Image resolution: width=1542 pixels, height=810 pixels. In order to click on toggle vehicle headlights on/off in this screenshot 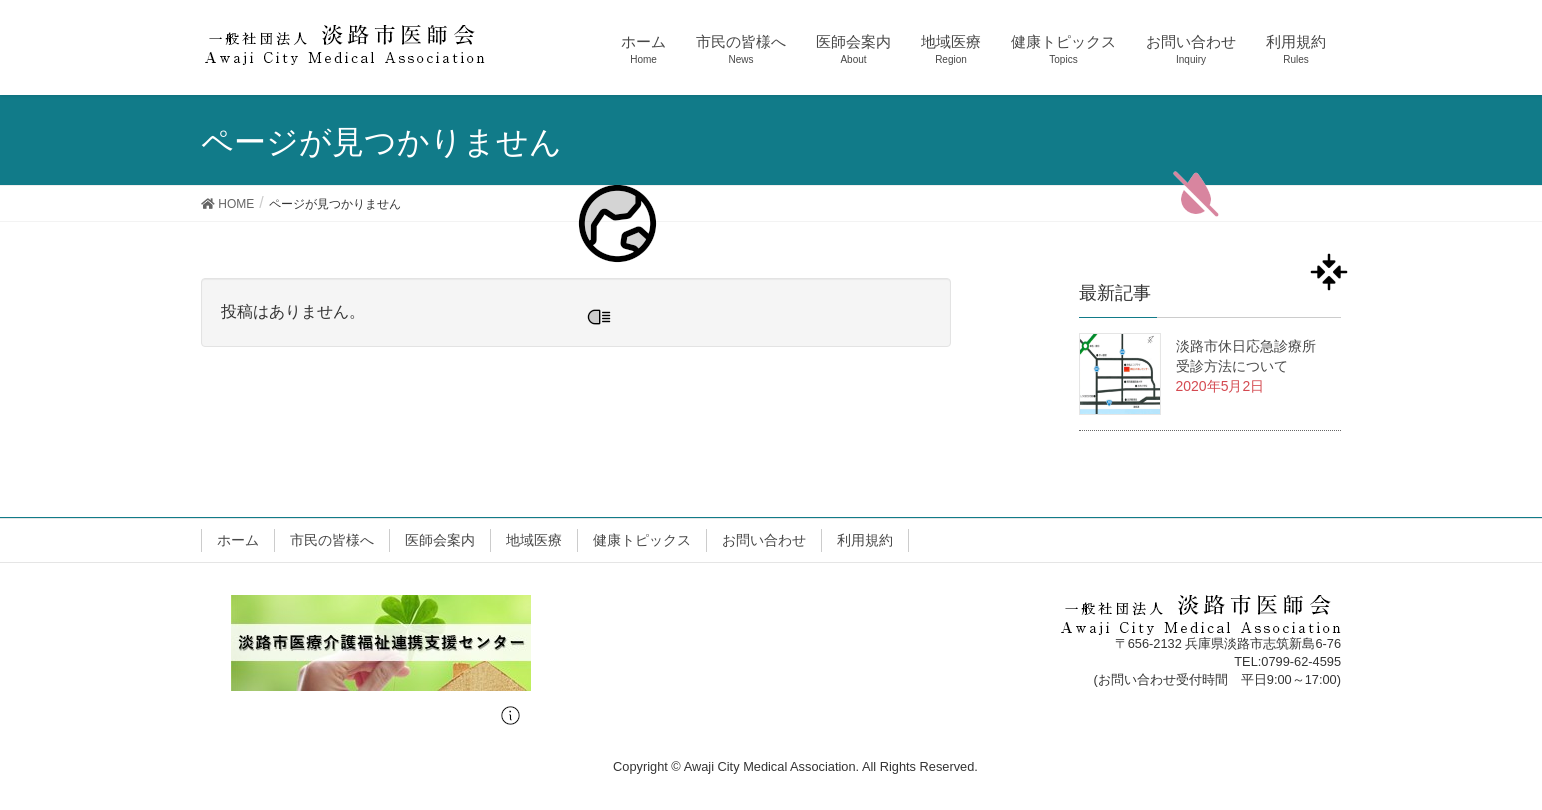, I will do `click(599, 317)`.